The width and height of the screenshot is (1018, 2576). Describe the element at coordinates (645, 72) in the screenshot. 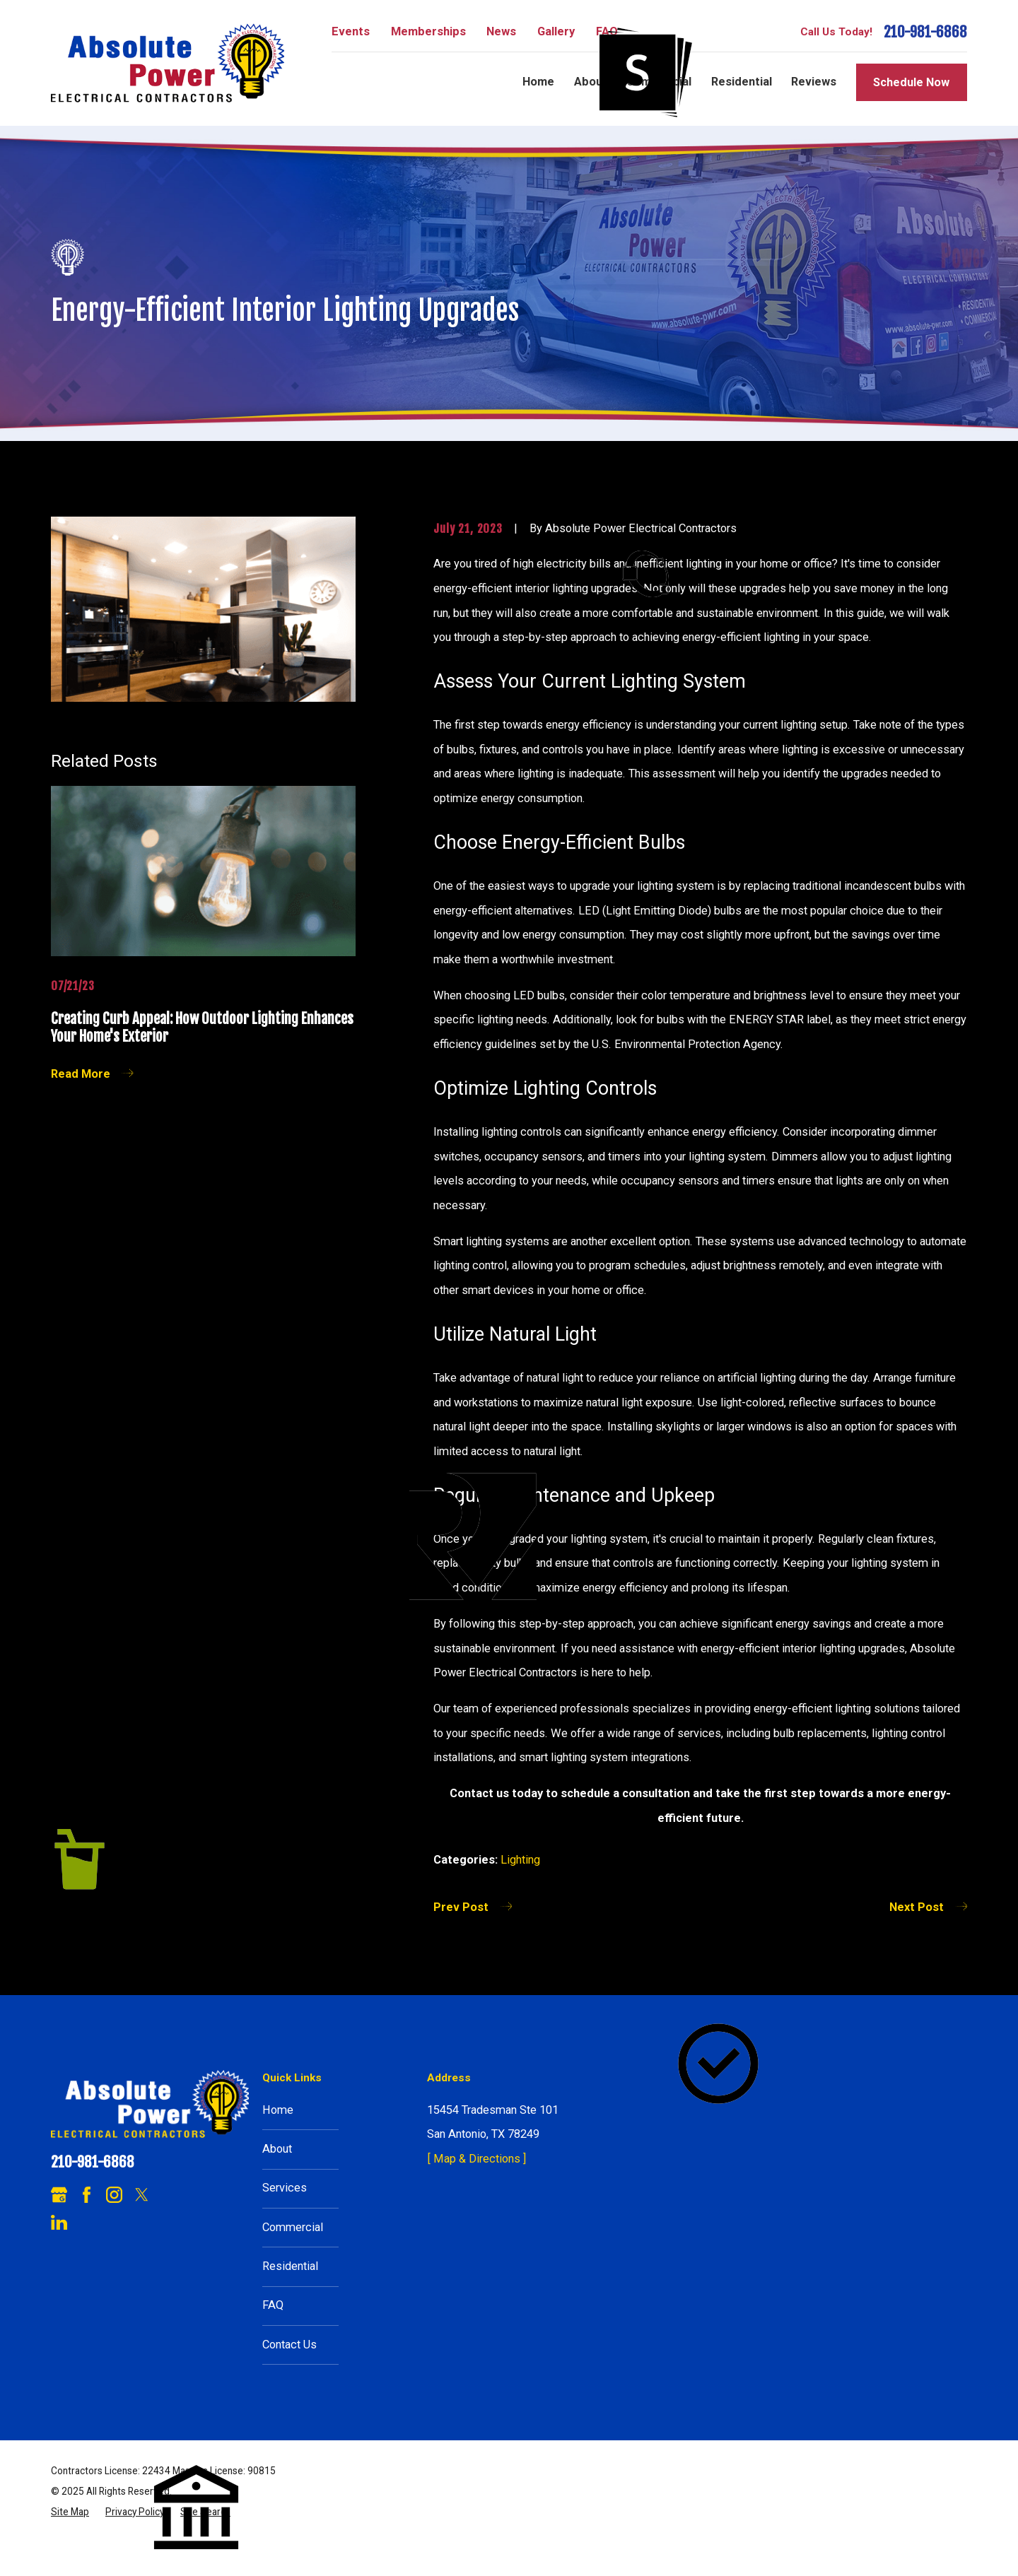

I see `open slides presentation app` at that location.